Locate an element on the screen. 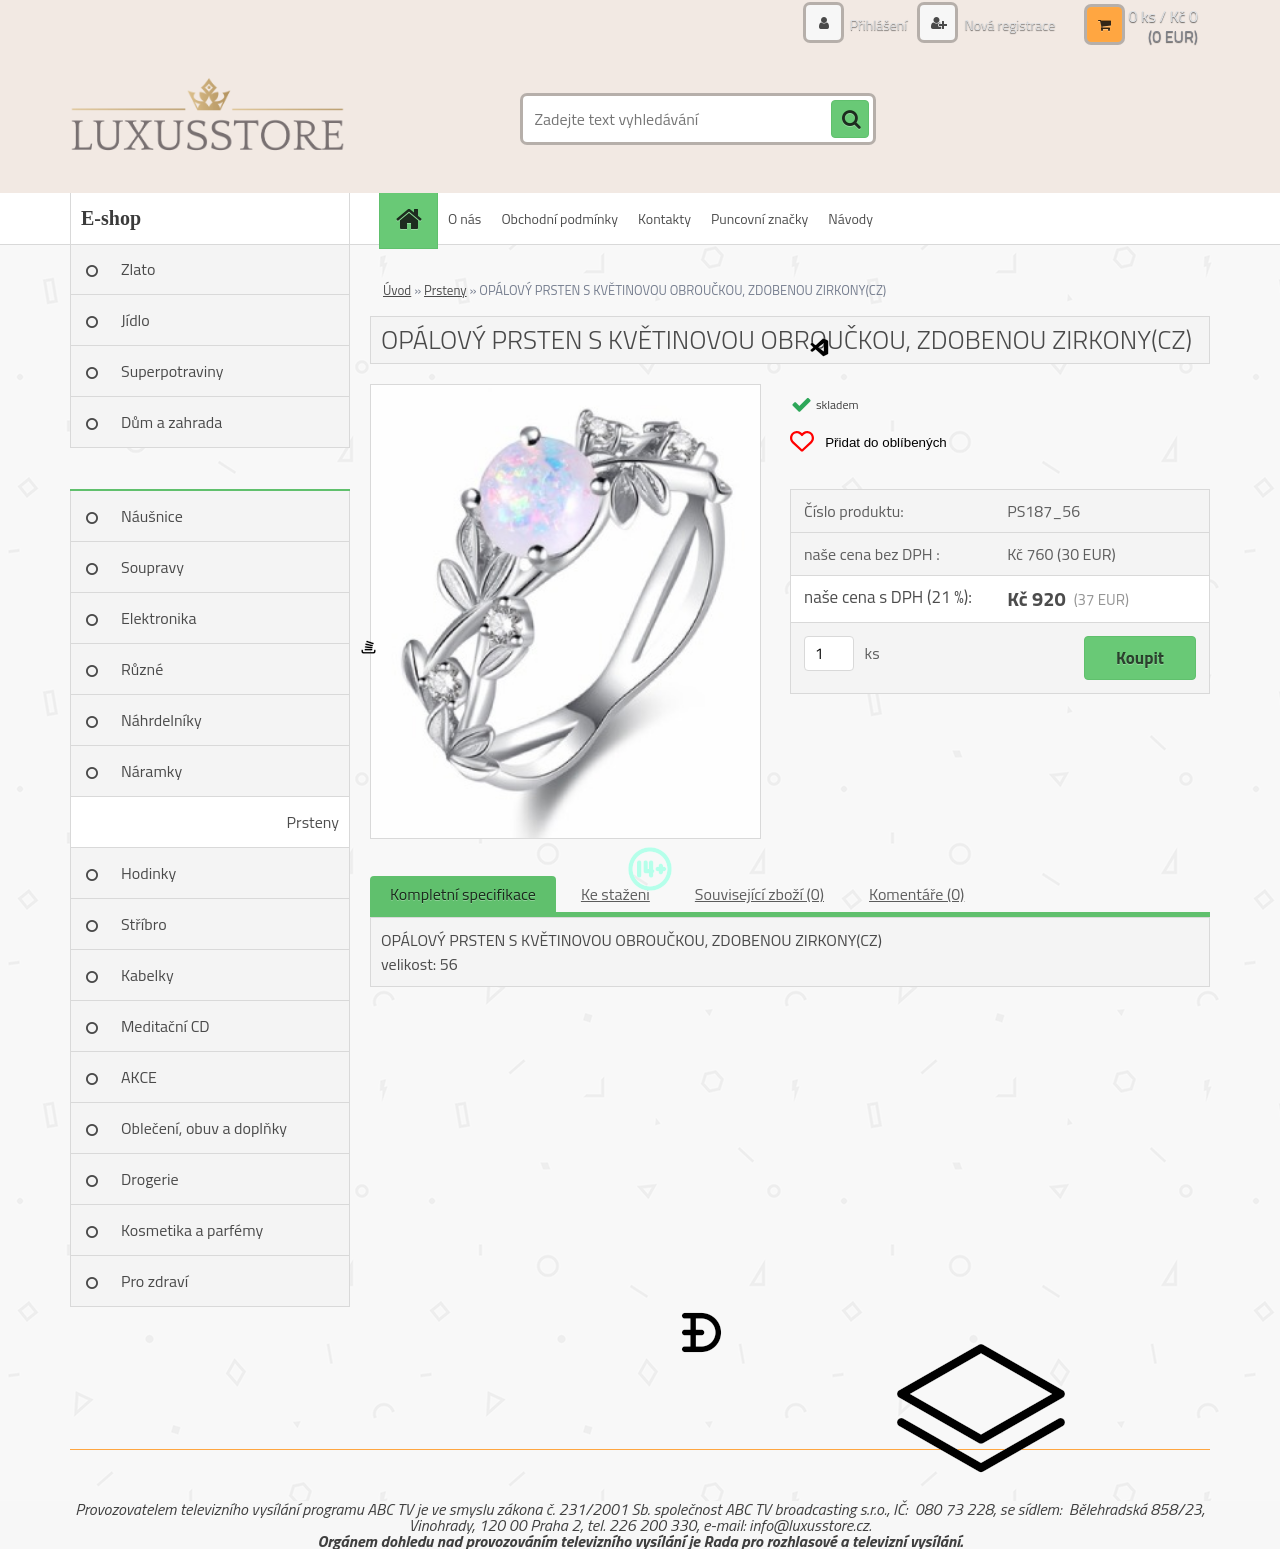 The width and height of the screenshot is (1280, 1549). view dogecoin balance or wallet is located at coordinates (701, 1332).